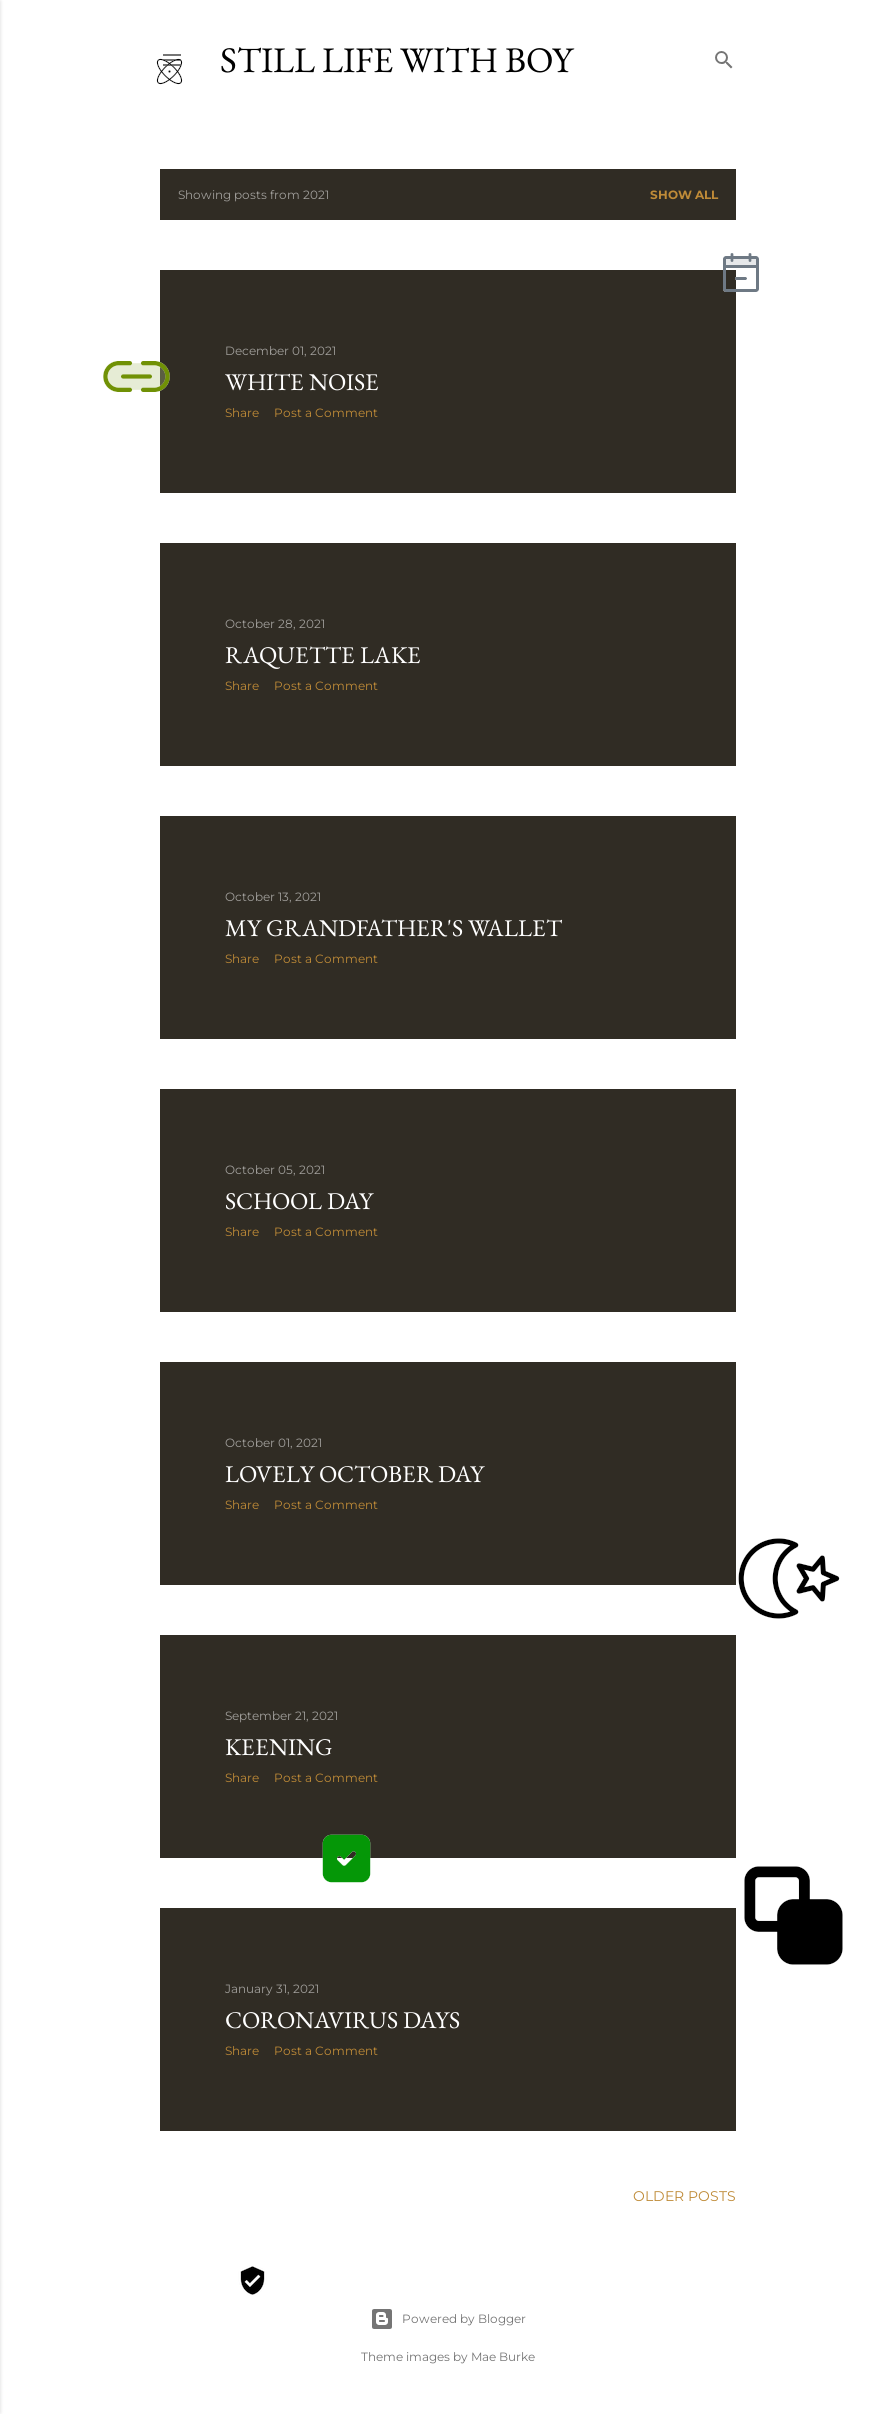 The width and height of the screenshot is (895, 2414). Describe the element at coordinates (136, 376) in the screenshot. I see `copy or share a link` at that location.